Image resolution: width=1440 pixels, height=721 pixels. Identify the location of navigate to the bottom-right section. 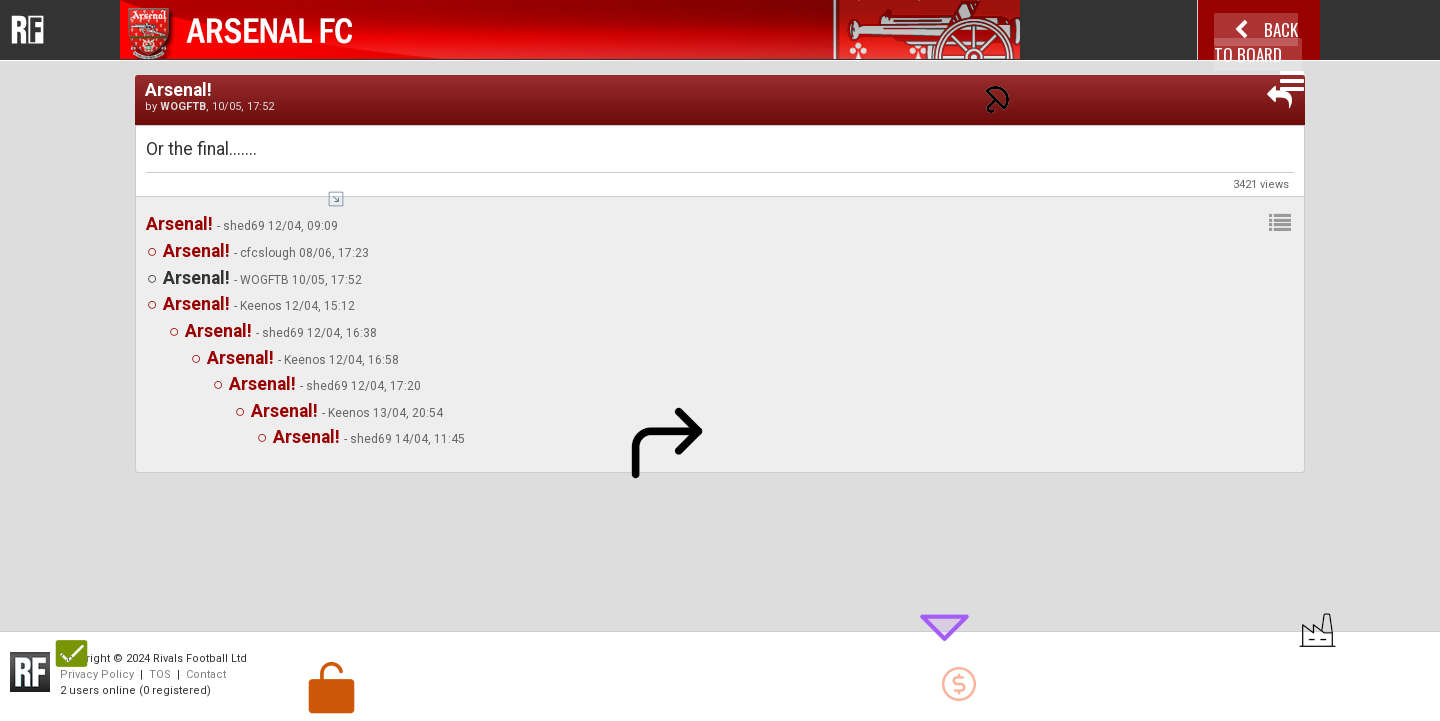
(336, 199).